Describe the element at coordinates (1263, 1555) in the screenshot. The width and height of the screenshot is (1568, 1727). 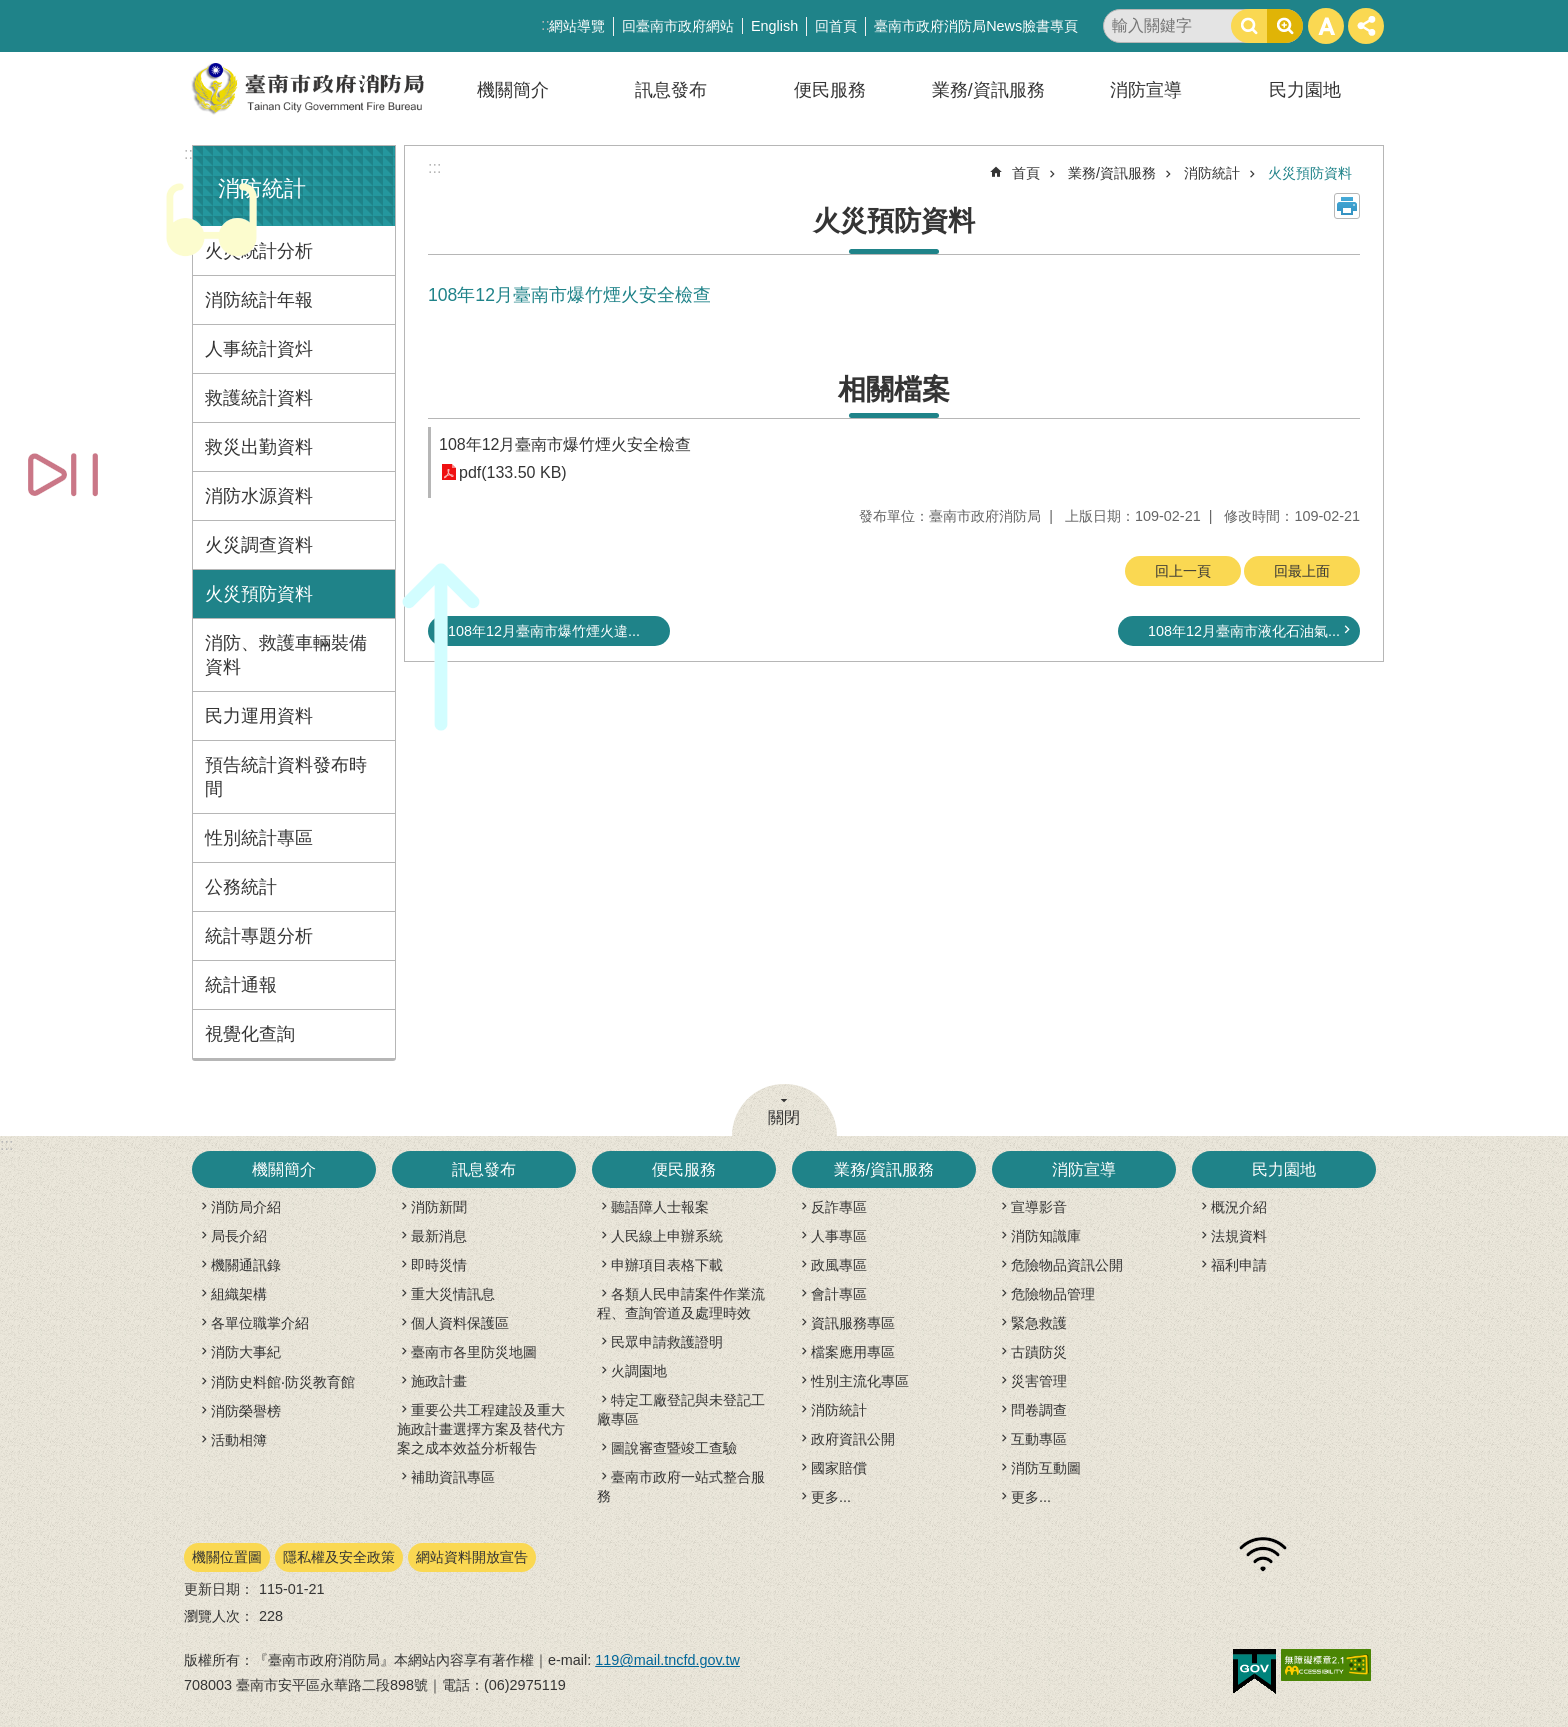
I see `indicates wireless network connection status` at that location.